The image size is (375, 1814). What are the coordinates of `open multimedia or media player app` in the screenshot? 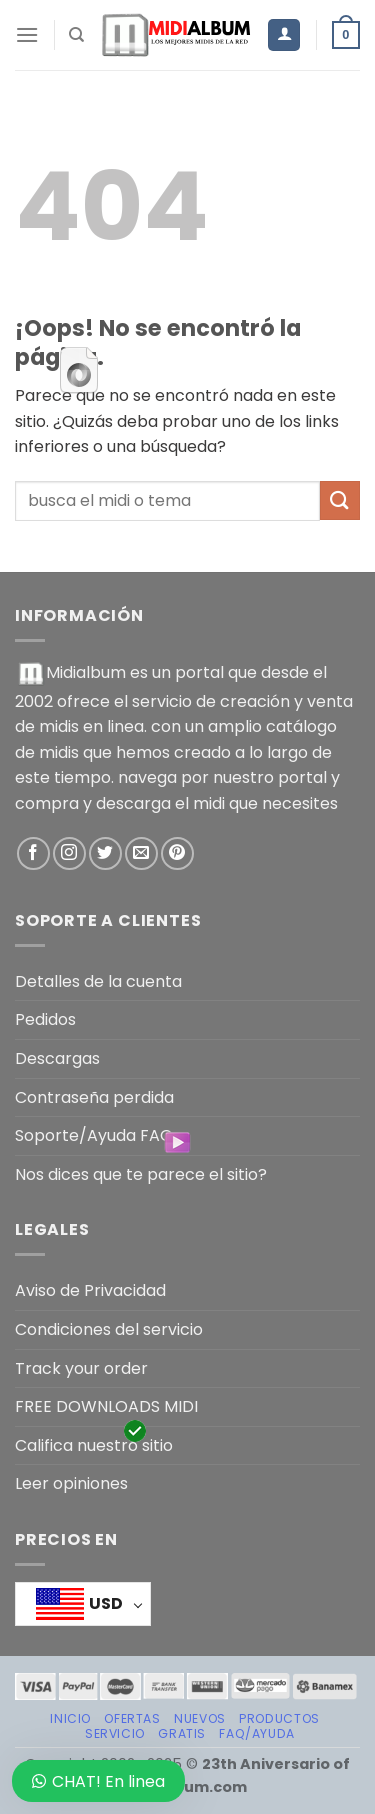 It's located at (177, 1142).